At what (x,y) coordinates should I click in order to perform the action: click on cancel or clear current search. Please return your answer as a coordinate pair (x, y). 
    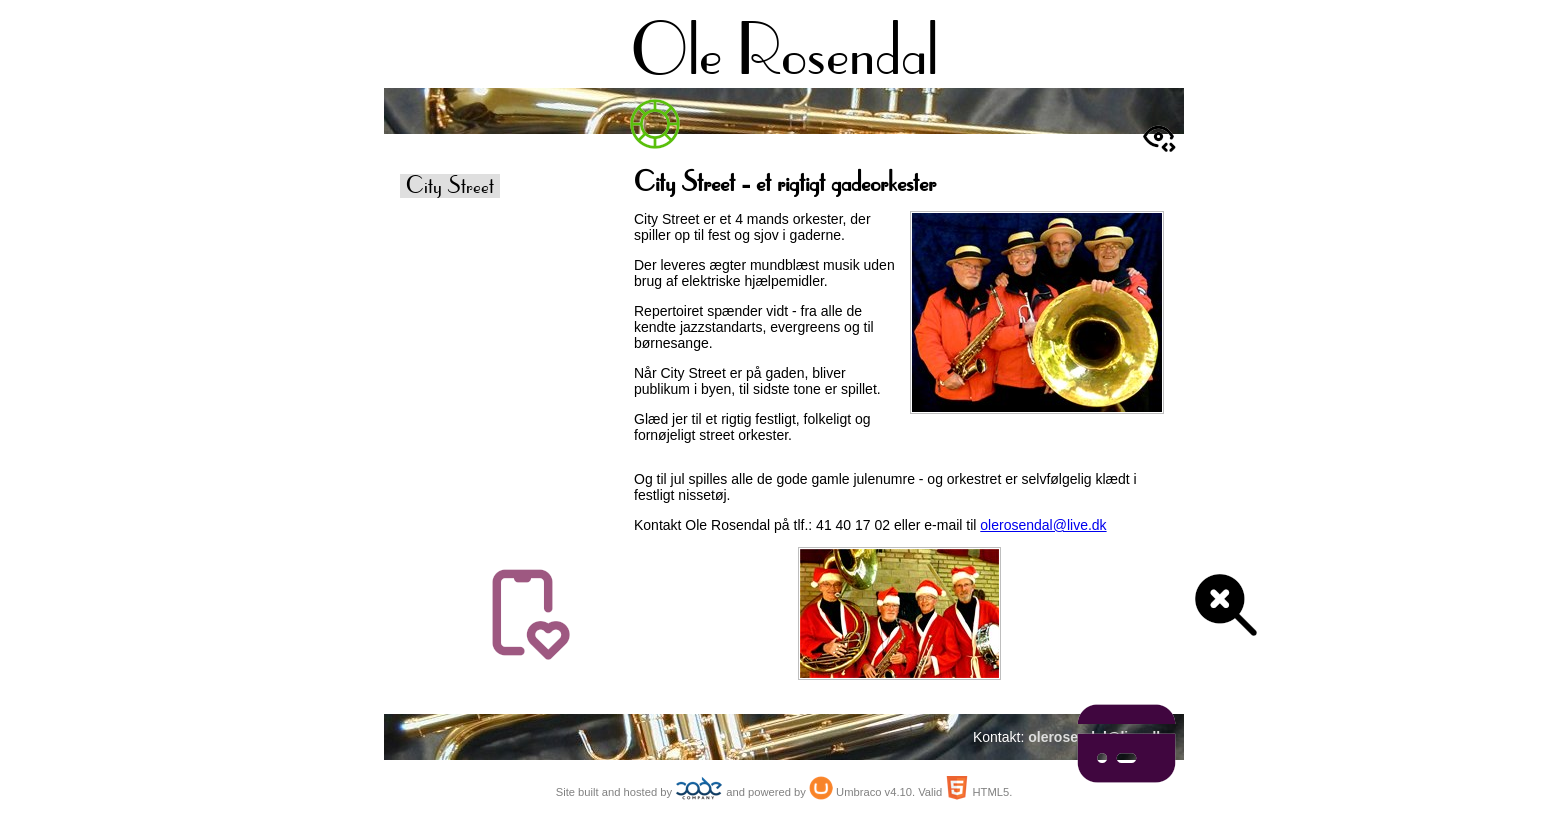
    Looking at the image, I should click on (1226, 605).